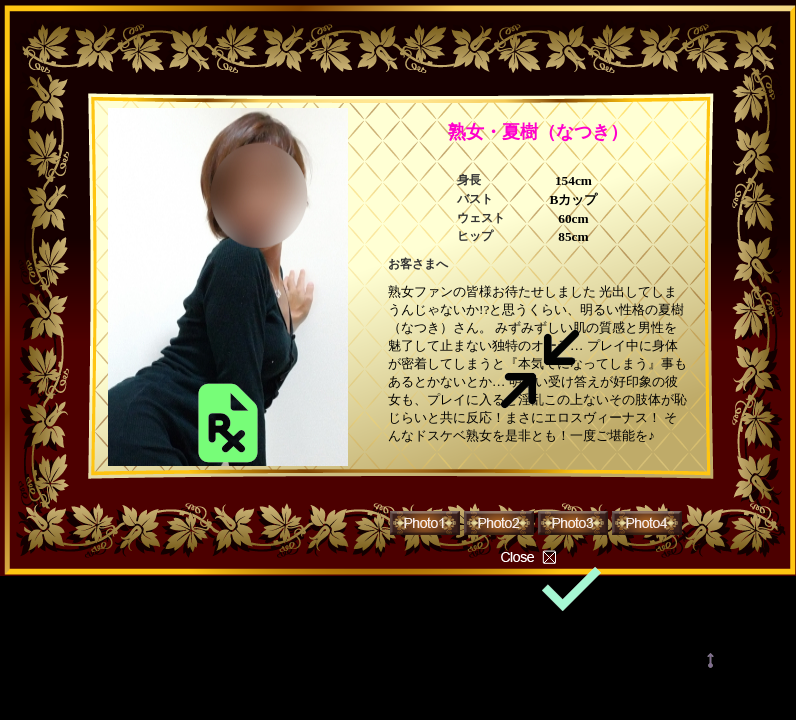 The height and width of the screenshot is (720, 796). What do you see at coordinates (571, 587) in the screenshot?
I see `confirm or submit an action` at bounding box center [571, 587].